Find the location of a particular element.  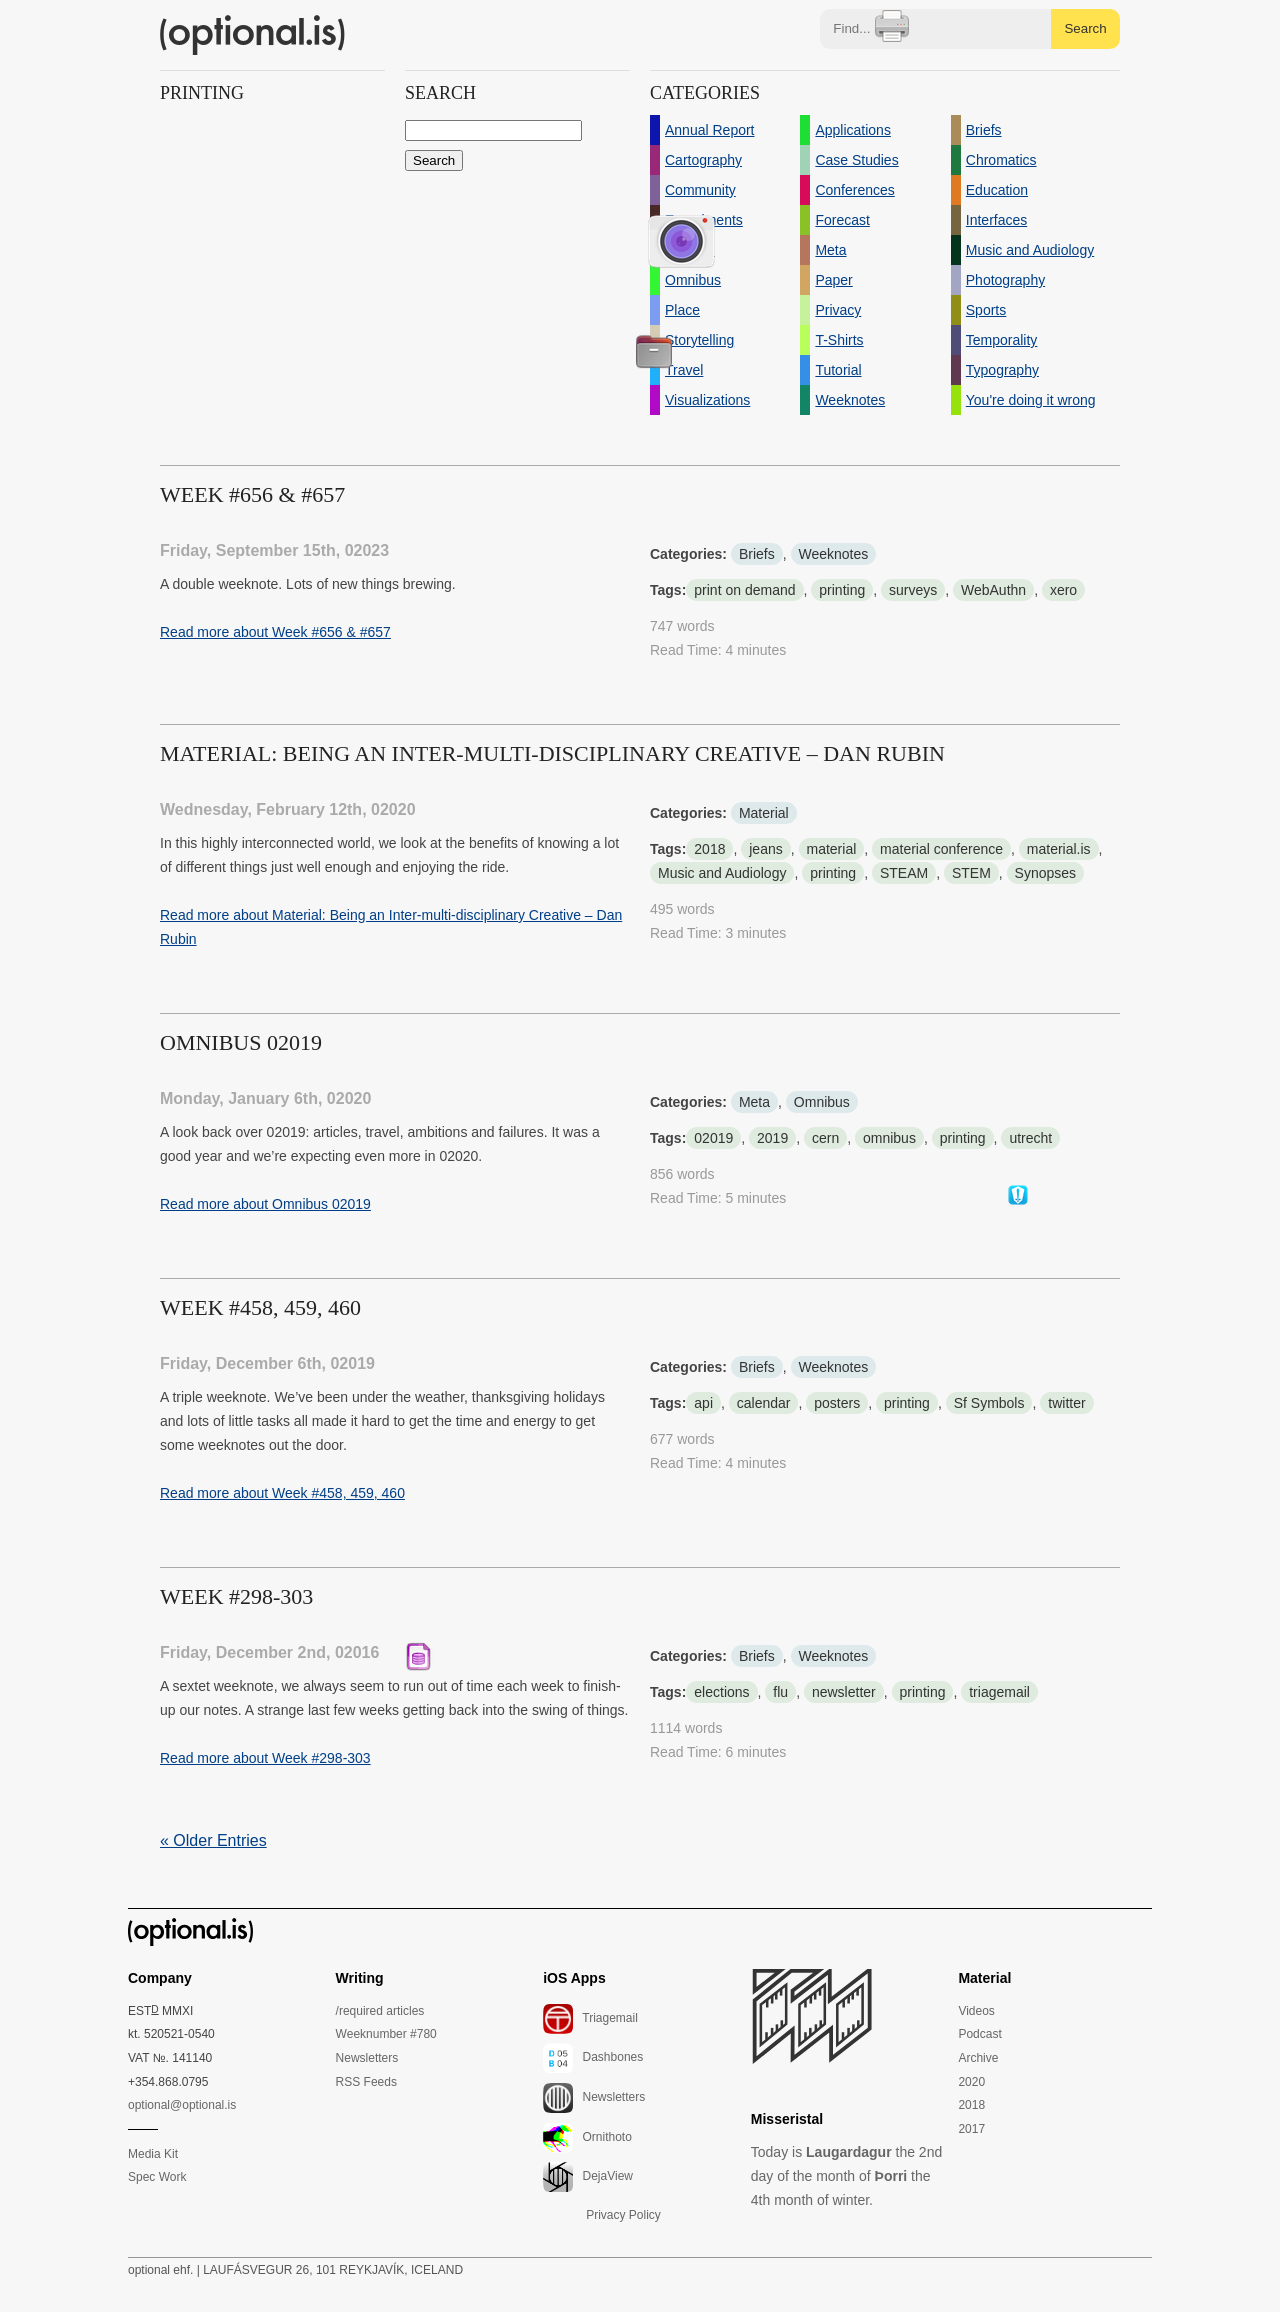

access printer settings is located at coordinates (892, 26).